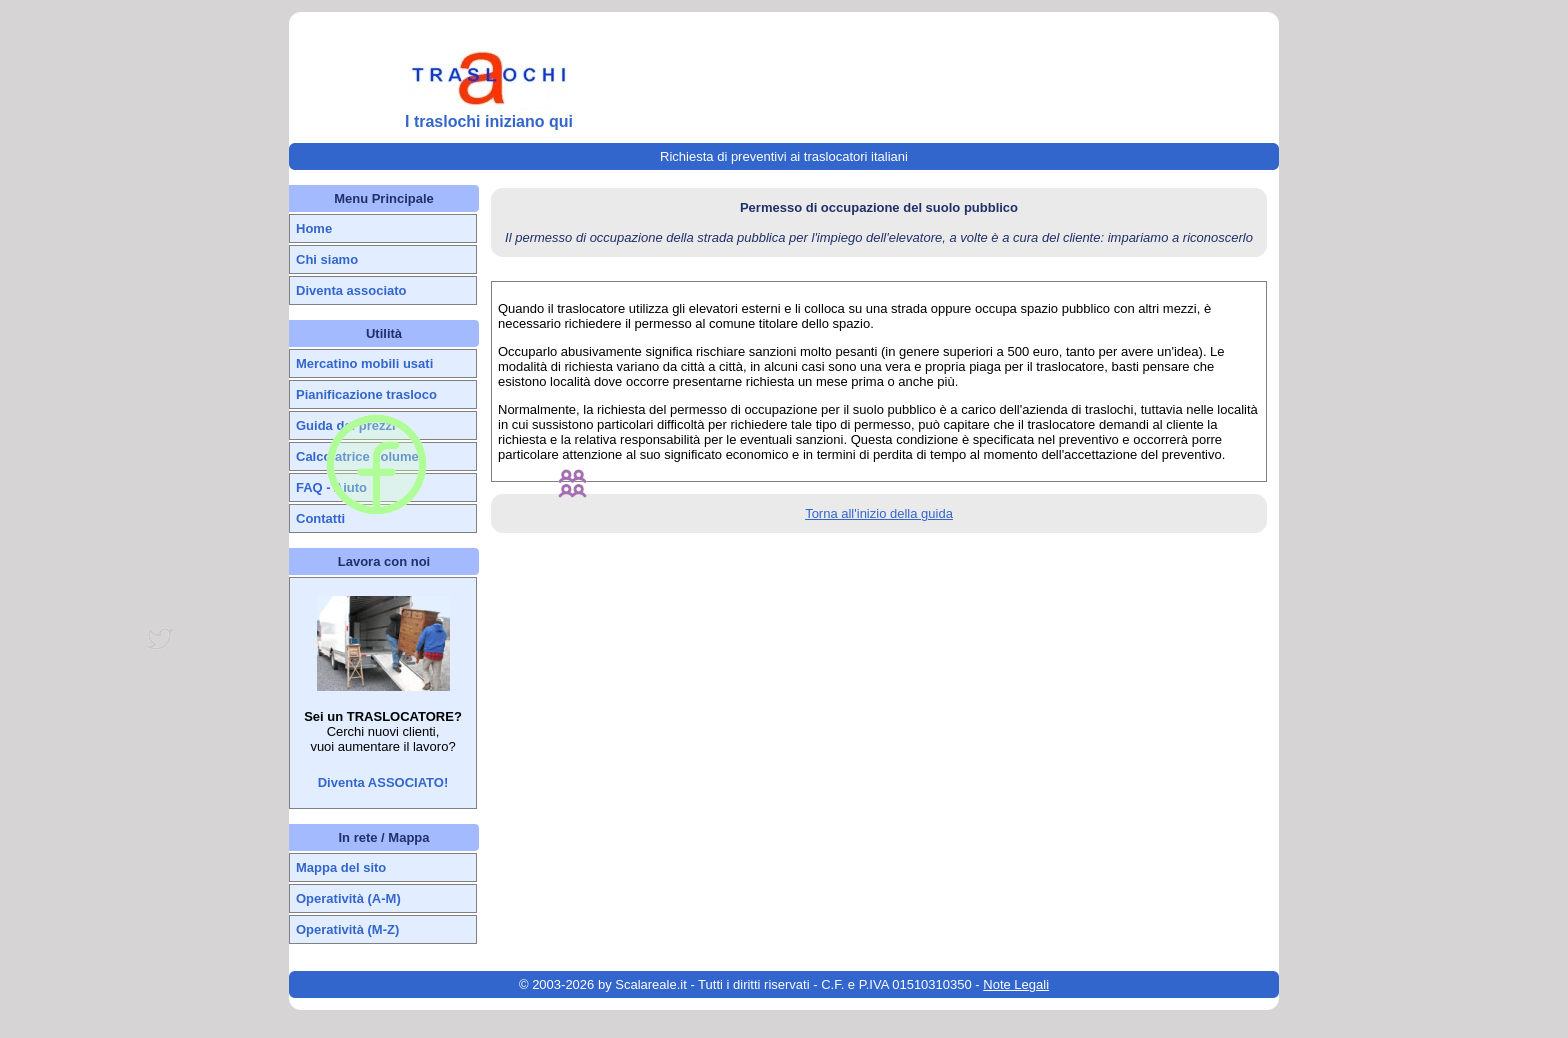  I want to click on link to facebook profile or page, so click(376, 464).